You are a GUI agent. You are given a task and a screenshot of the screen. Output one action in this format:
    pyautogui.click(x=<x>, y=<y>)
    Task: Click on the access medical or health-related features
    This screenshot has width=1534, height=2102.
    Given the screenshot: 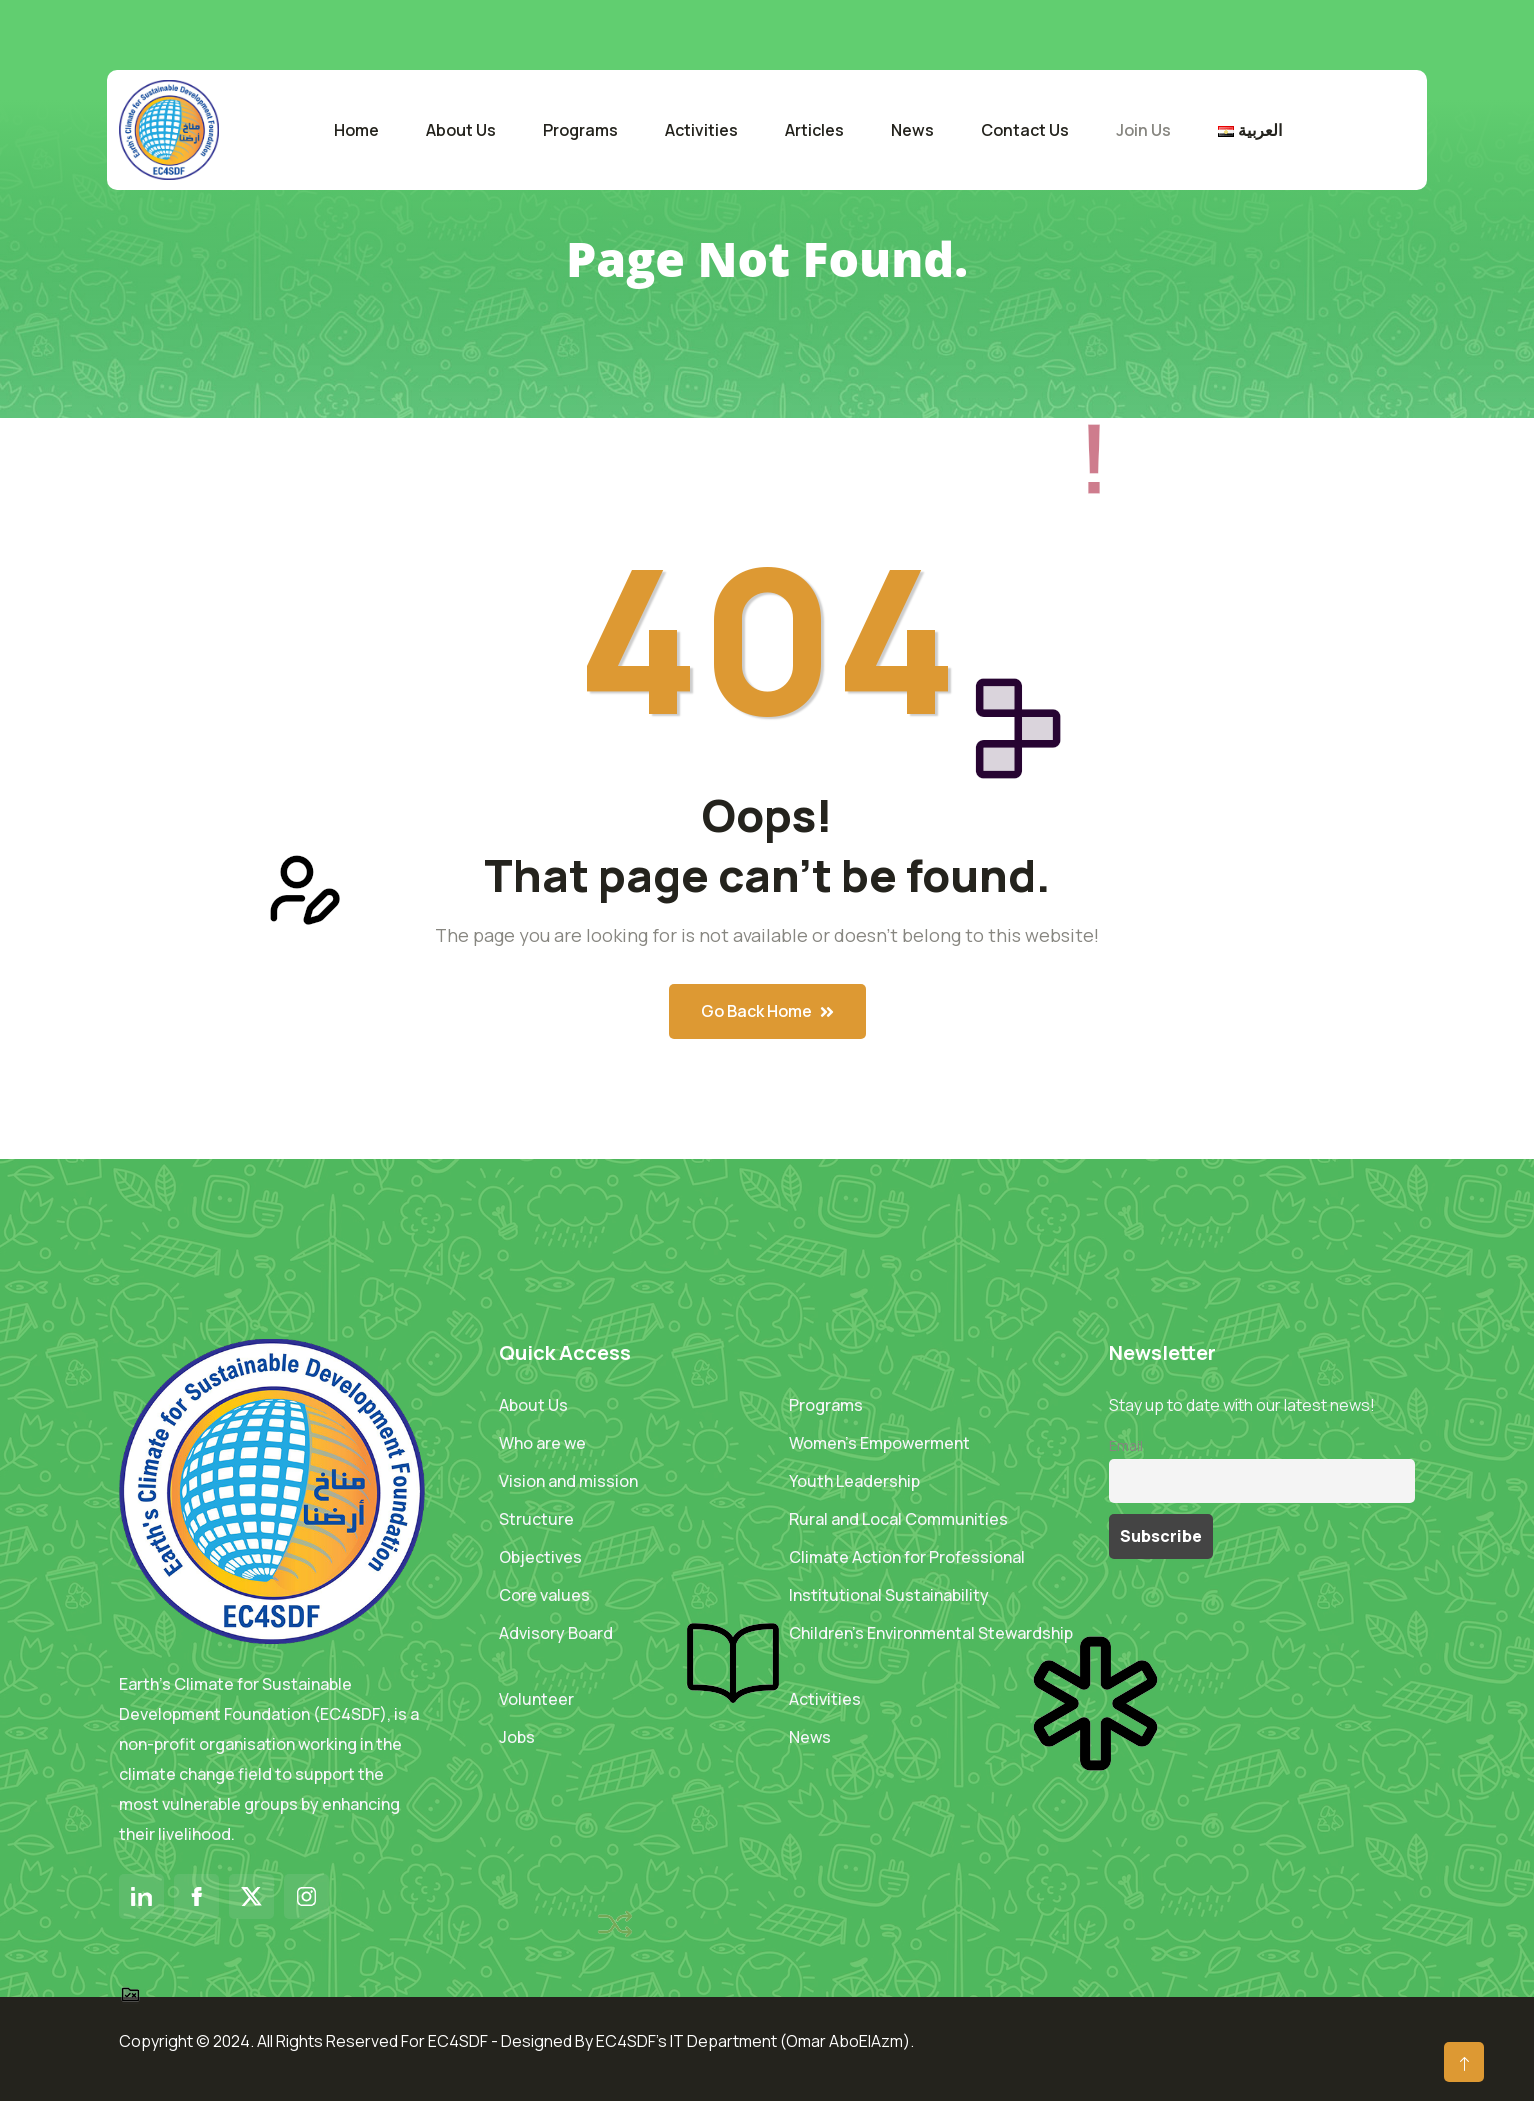 What is the action you would take?
    pyautogui.click(x=1095, y=1703)
    